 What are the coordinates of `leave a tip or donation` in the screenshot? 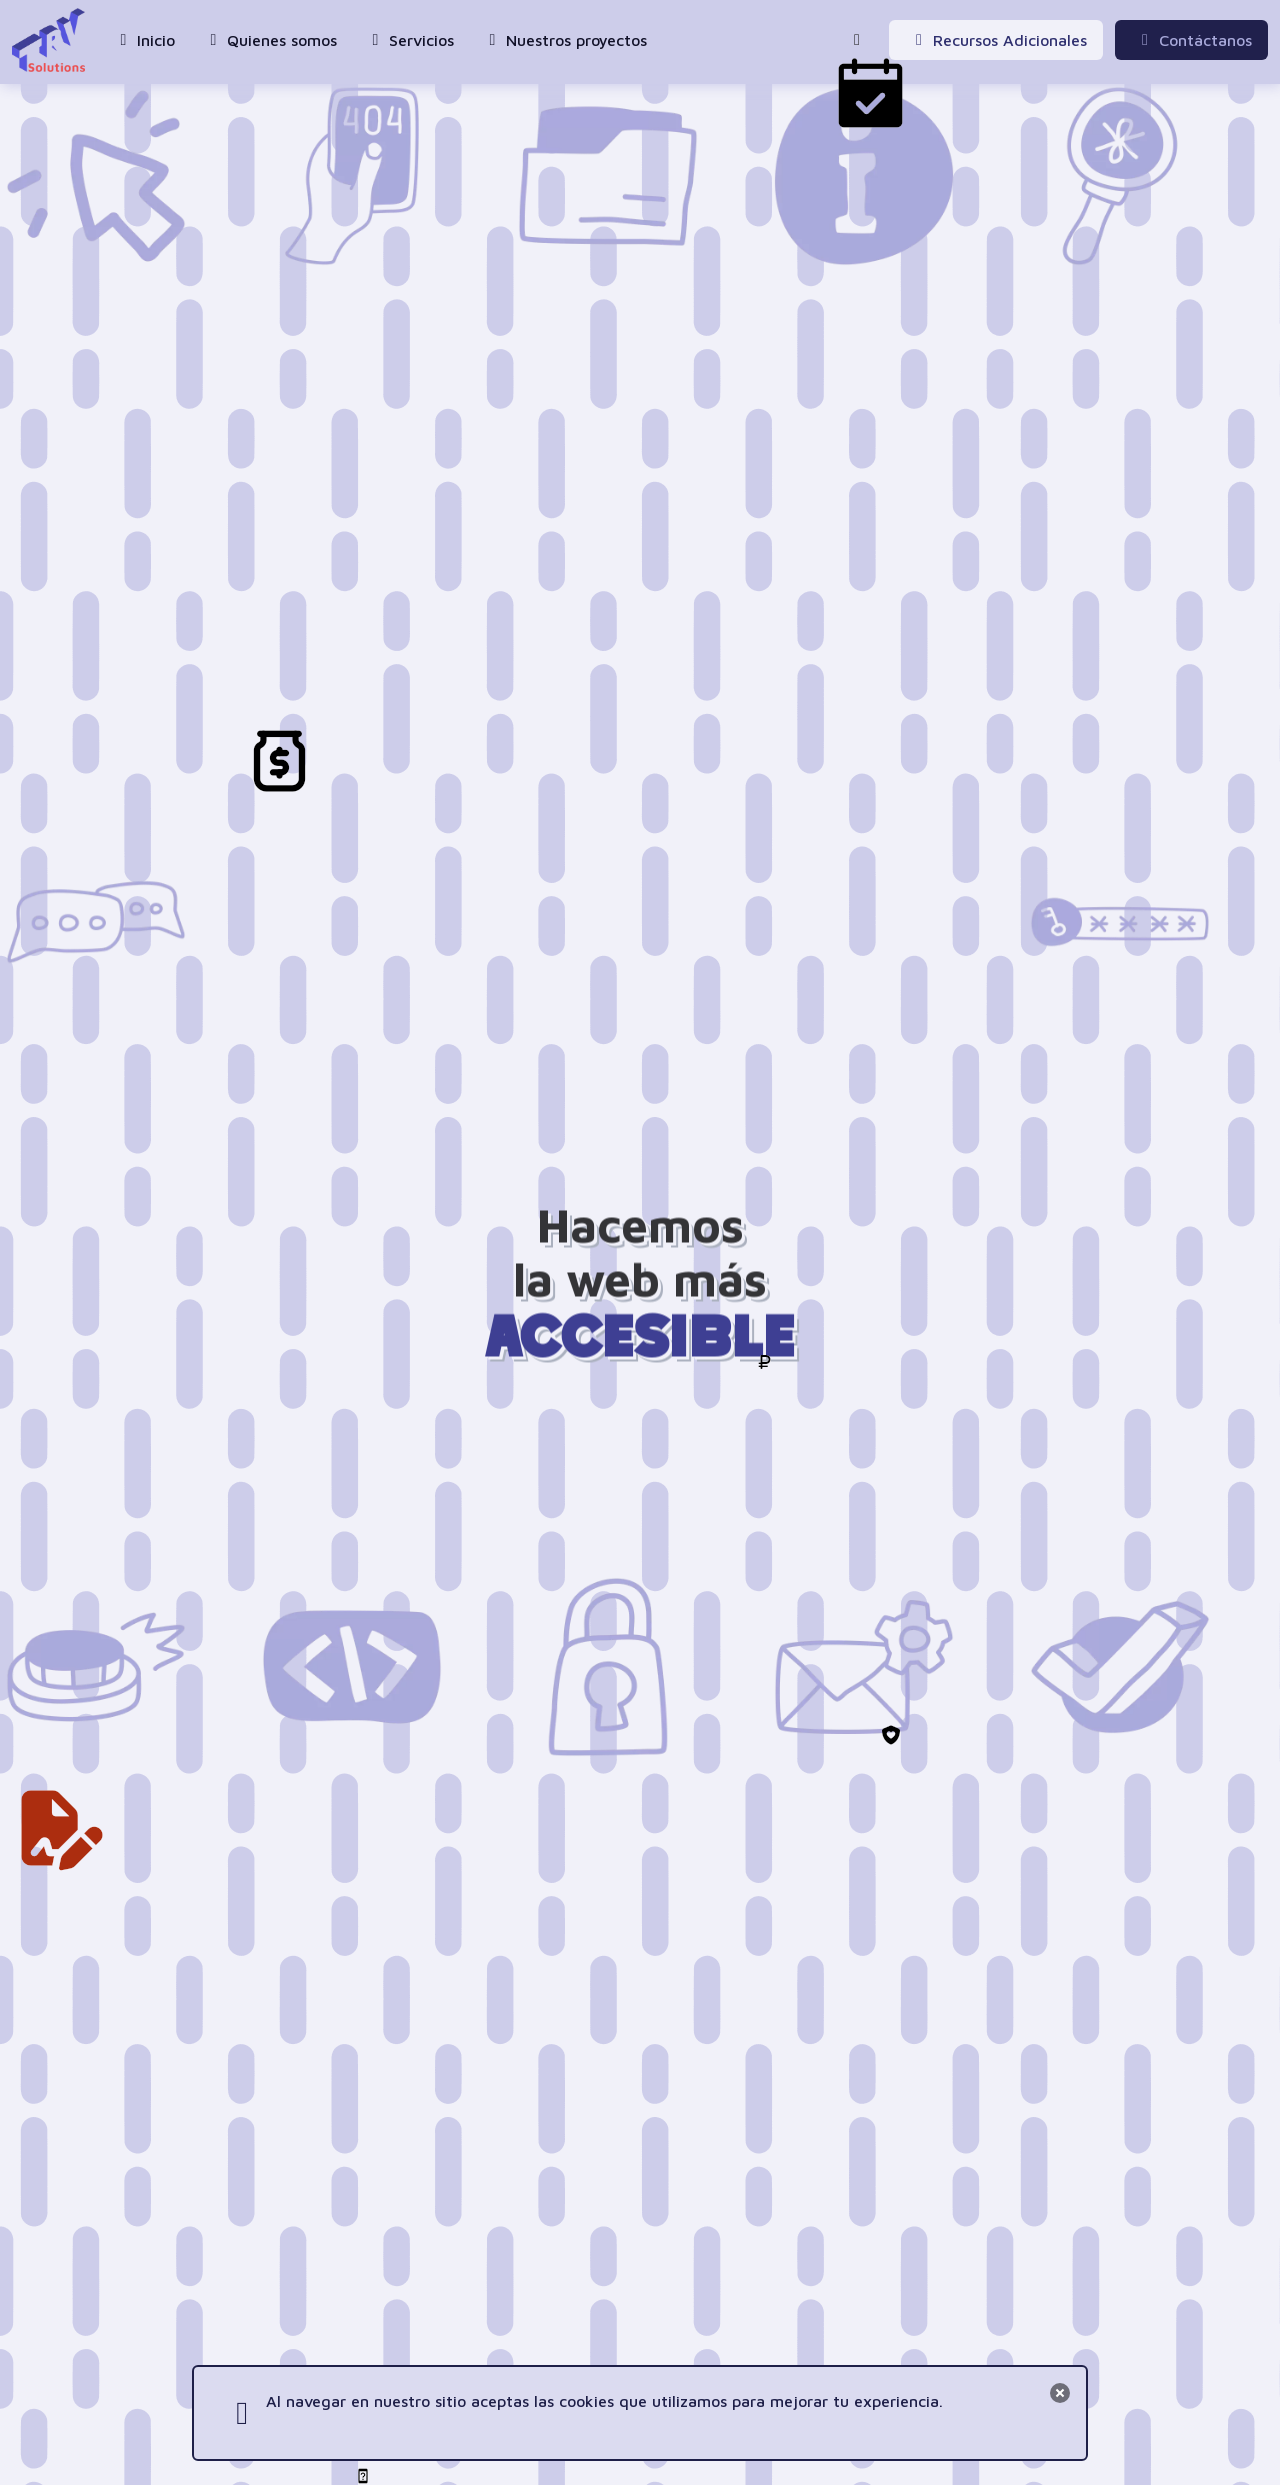 It's located at (279, 759).